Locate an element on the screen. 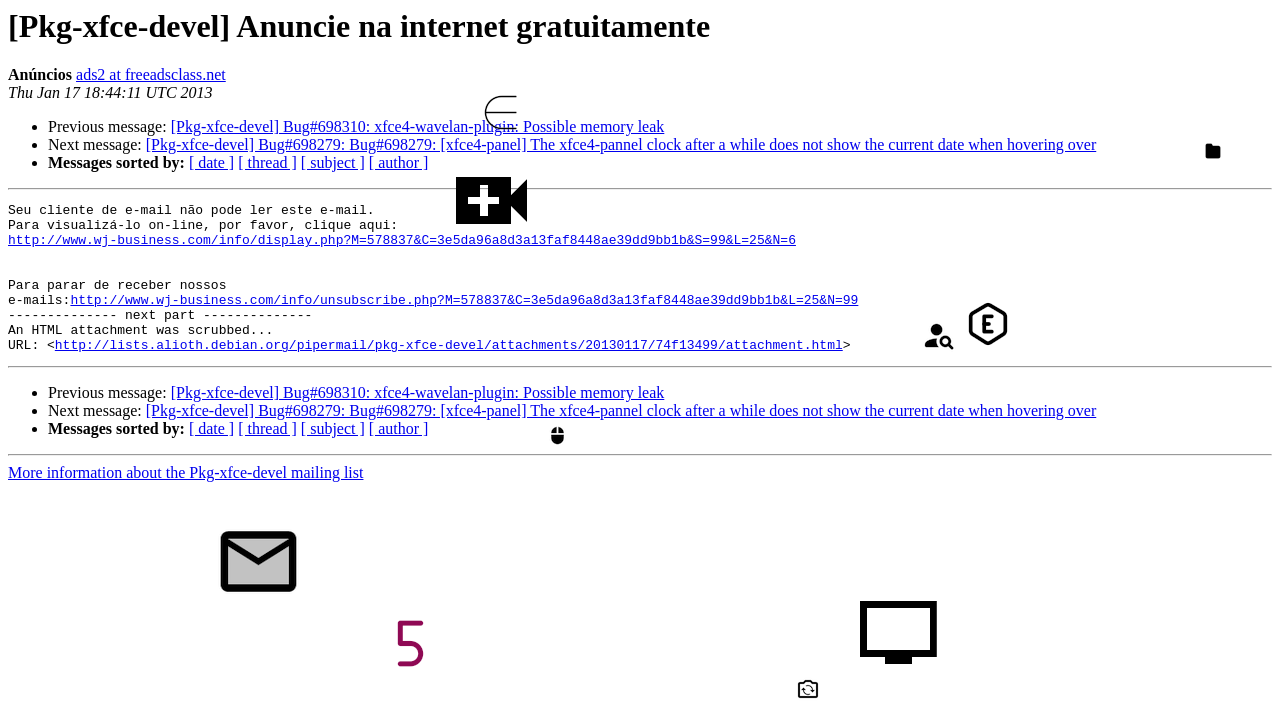 This screenshot has width=1280, height=720. switch between front and rear camera is located at coordinates (808, 689).